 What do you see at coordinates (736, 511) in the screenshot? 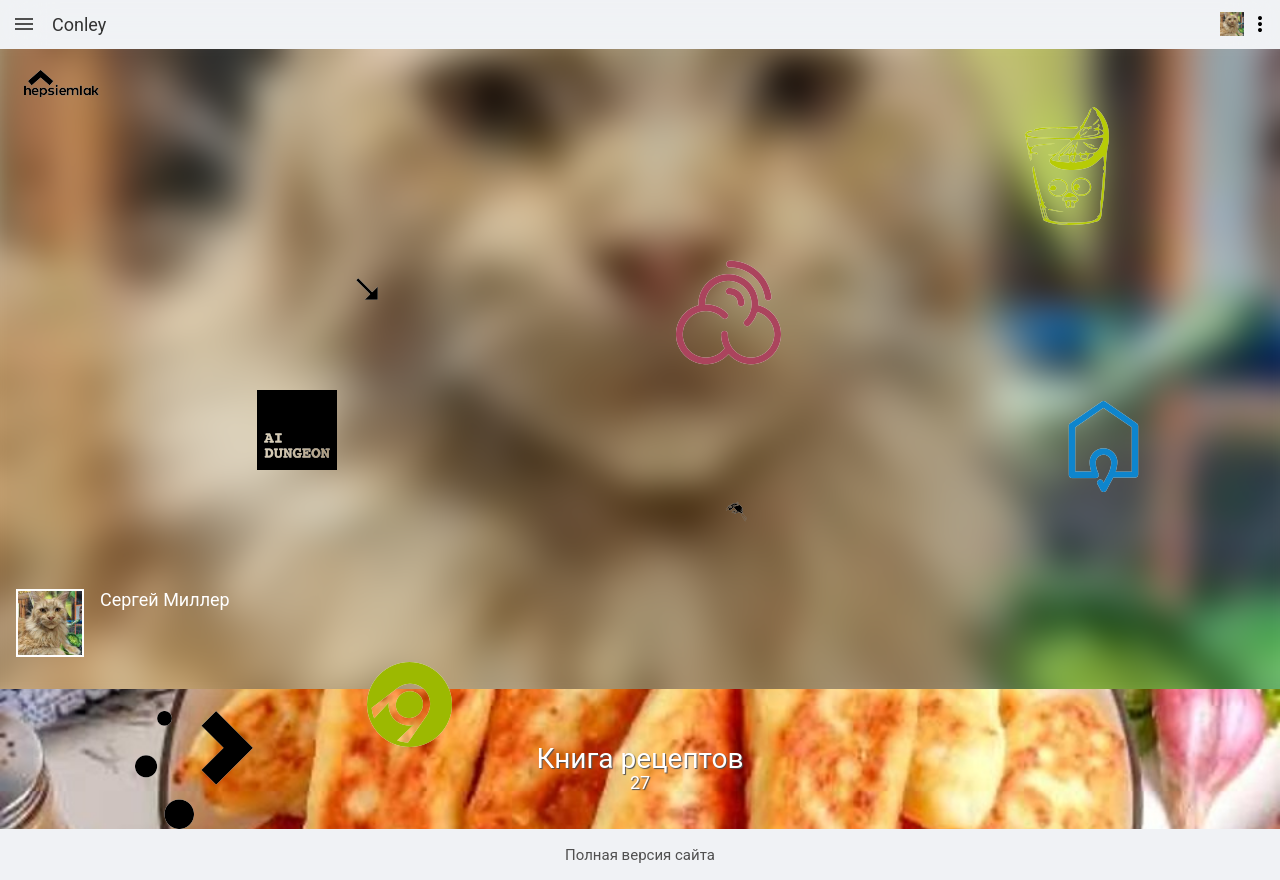
I see `link to Gerrit code review platform` at bounding box center [736, 511].